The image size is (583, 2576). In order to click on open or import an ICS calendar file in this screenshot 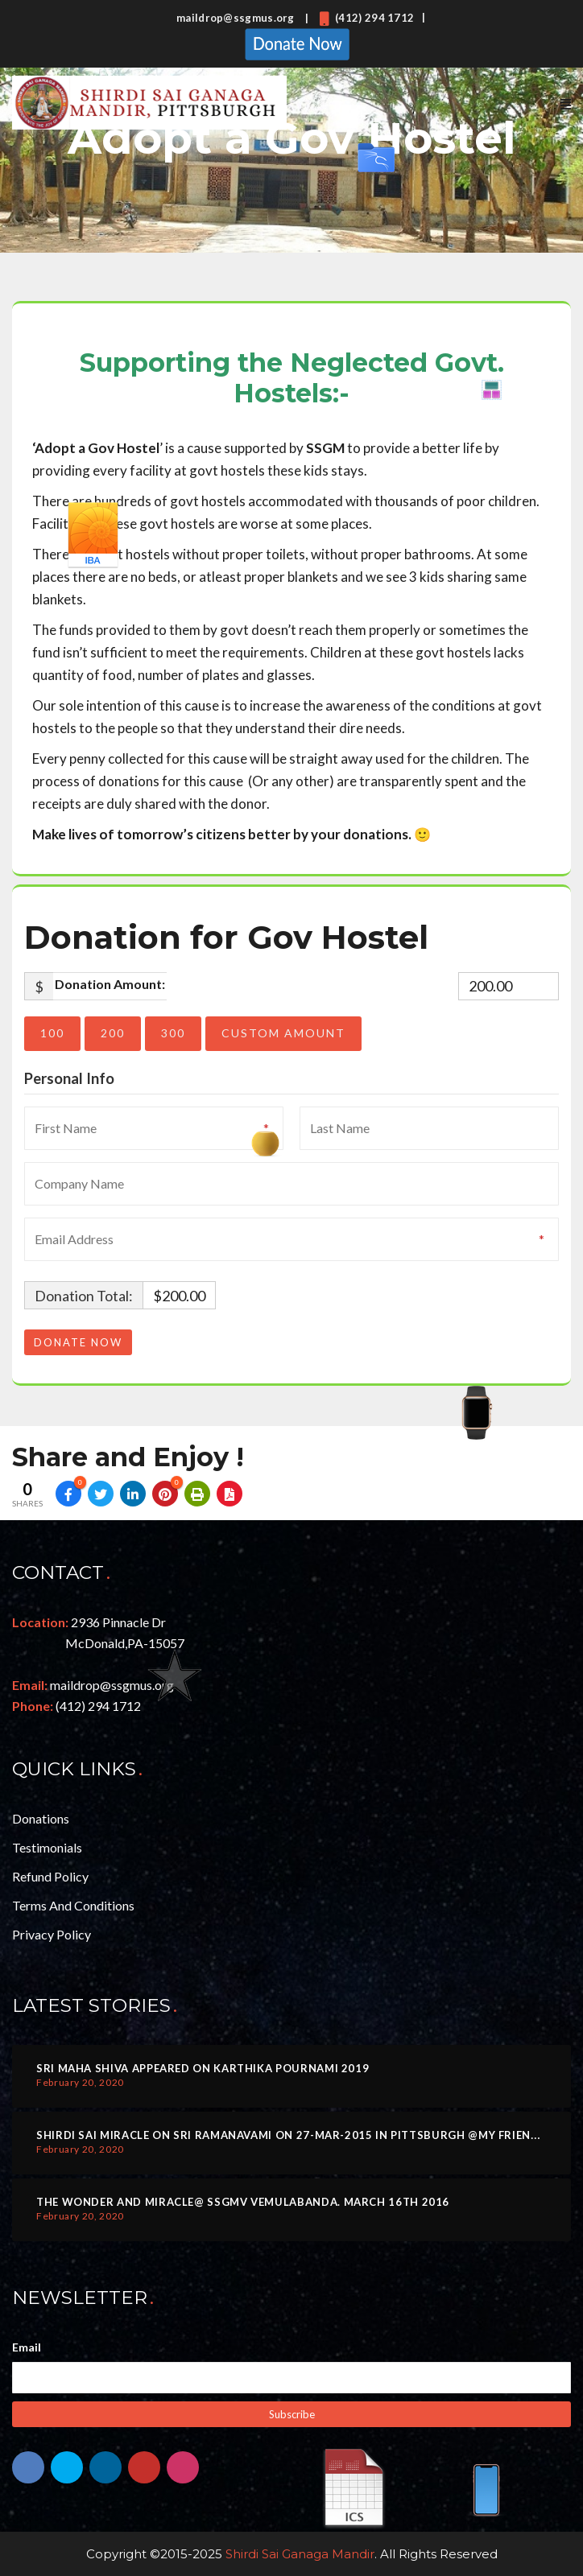, I will do `click(354, 2489)`.